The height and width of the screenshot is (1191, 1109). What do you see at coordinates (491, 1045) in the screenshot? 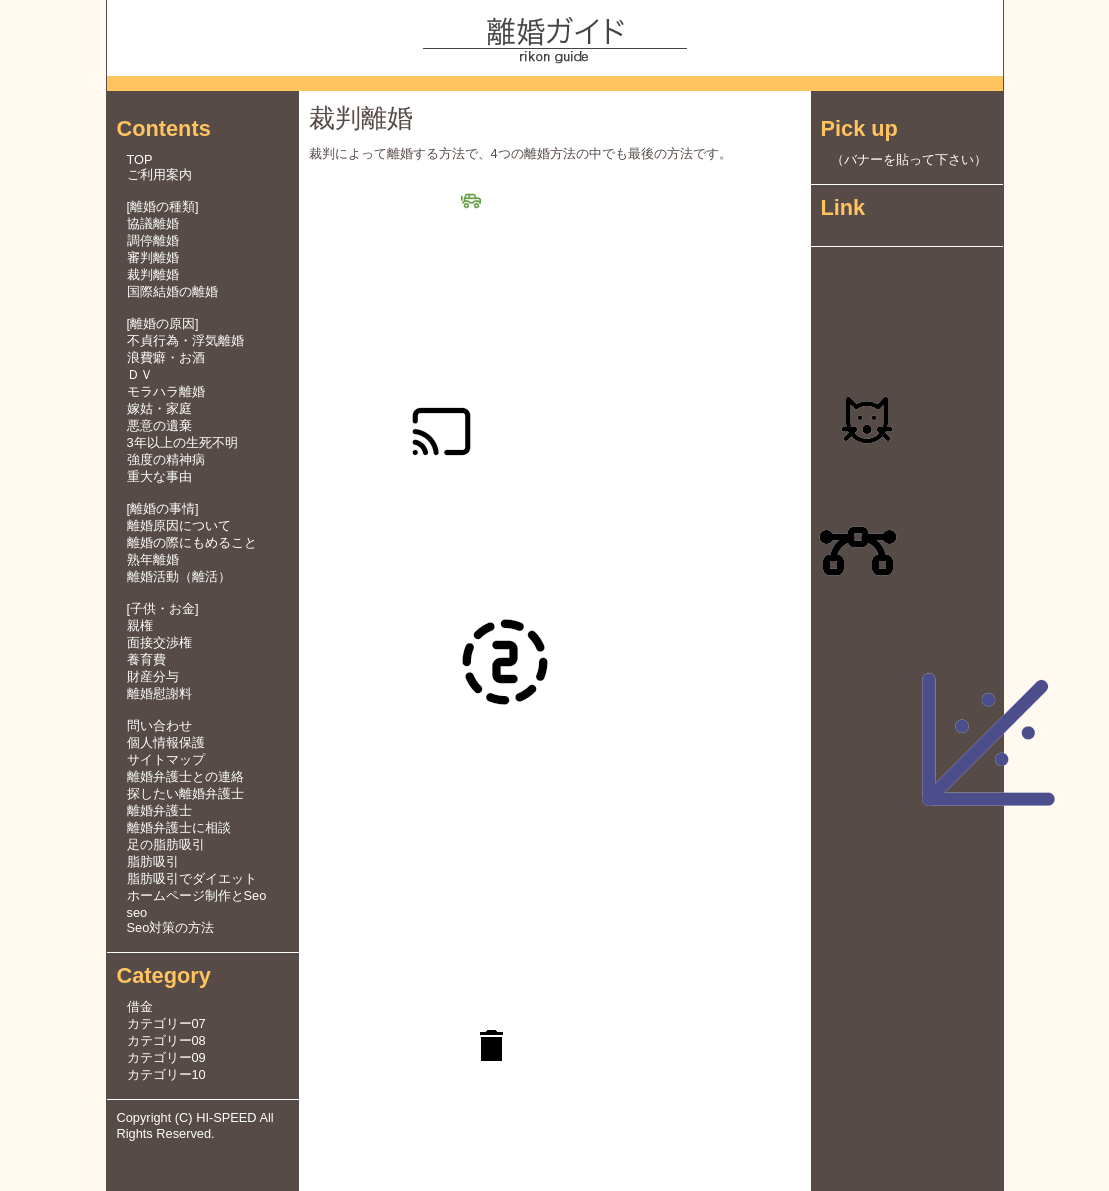
I see `delete selected item` at bounding box center [491, 1045].